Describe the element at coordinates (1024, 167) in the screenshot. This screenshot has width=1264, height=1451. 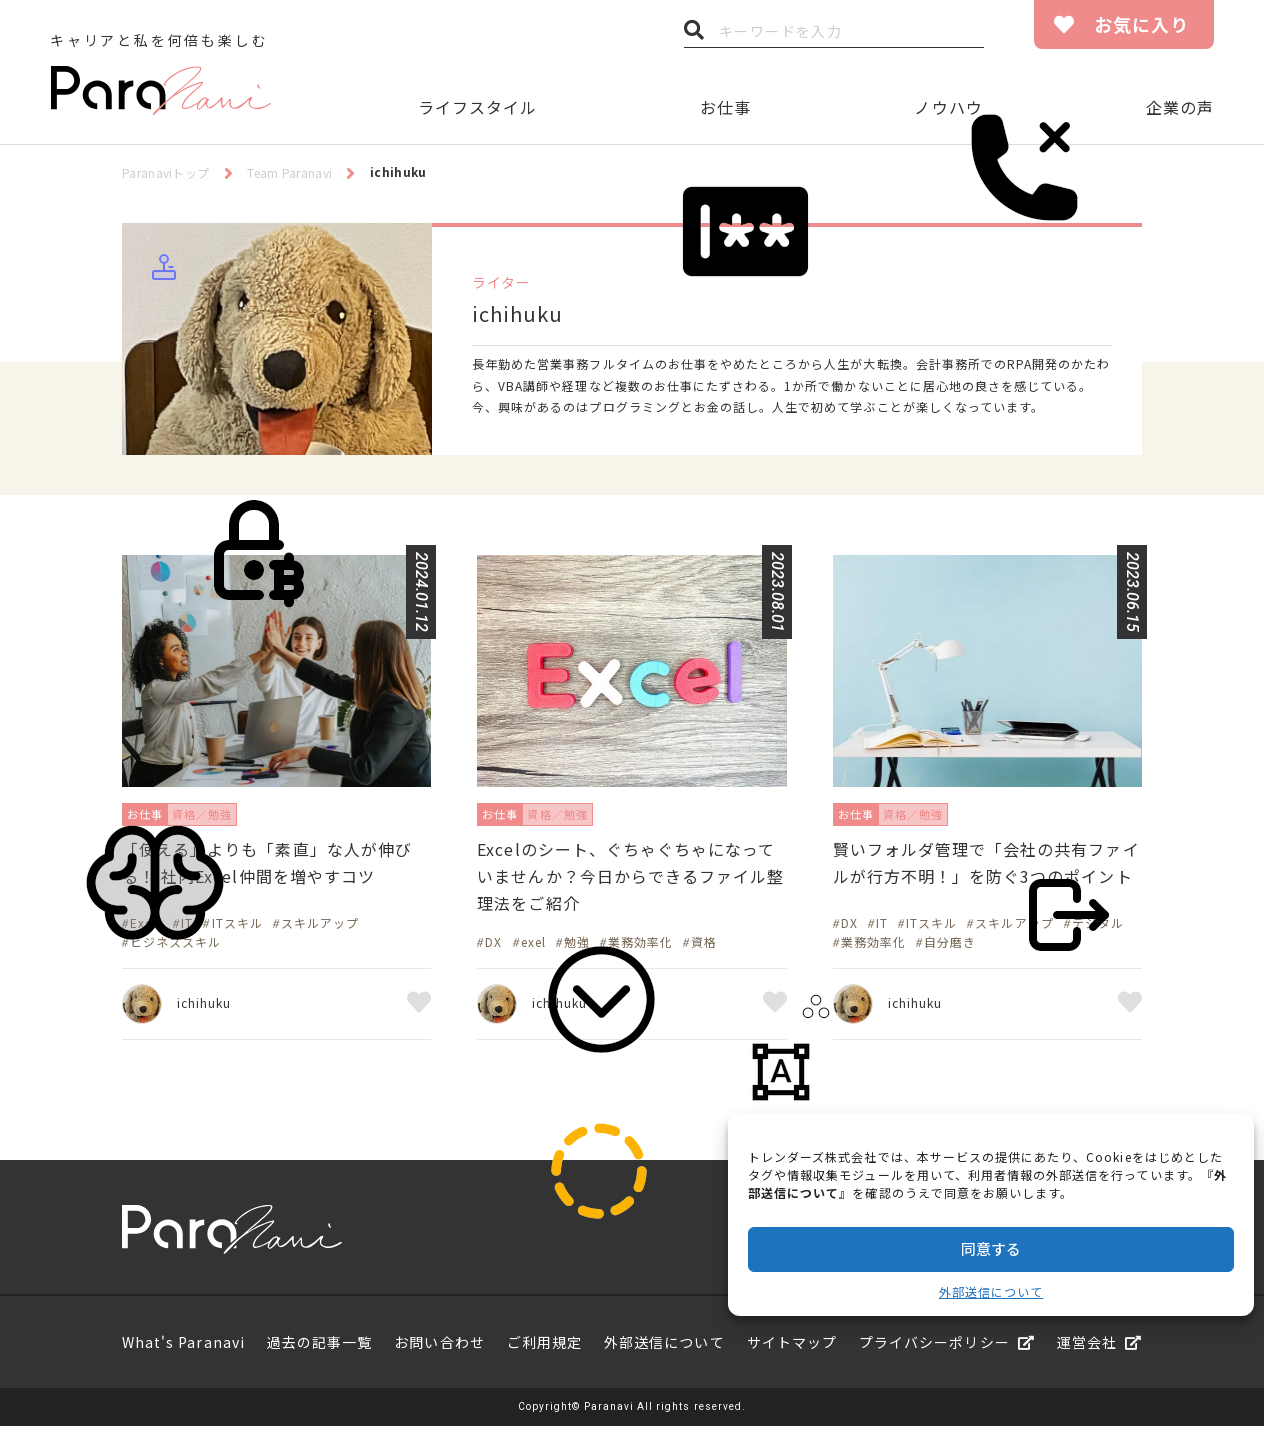
I see `end or decline a phone call` at that location.